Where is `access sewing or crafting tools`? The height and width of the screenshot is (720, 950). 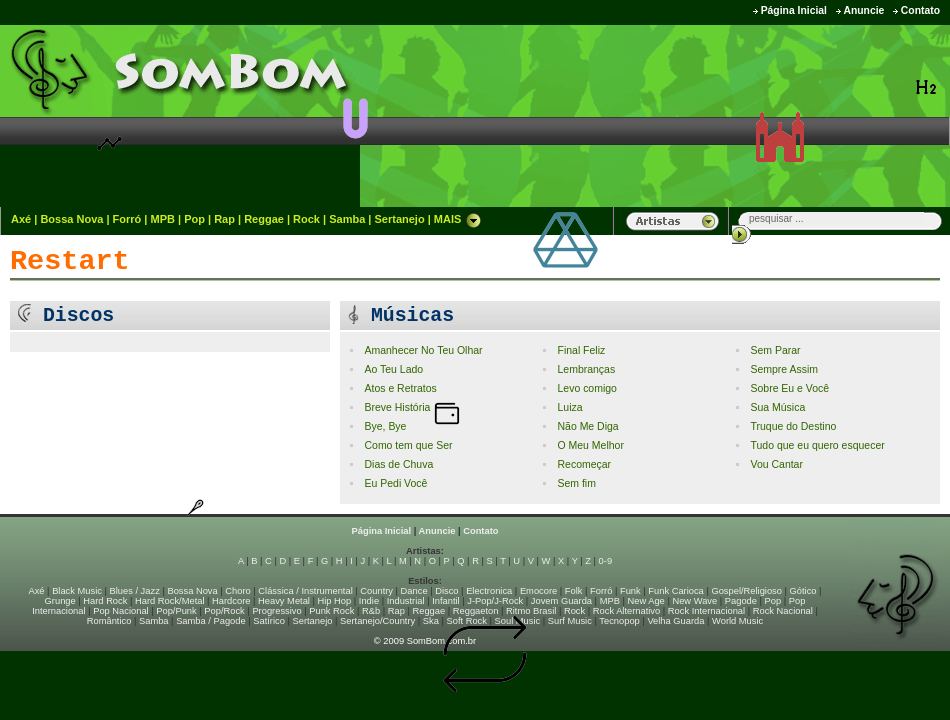 access sewing or crafting tools is located at coordinates (195, 507).